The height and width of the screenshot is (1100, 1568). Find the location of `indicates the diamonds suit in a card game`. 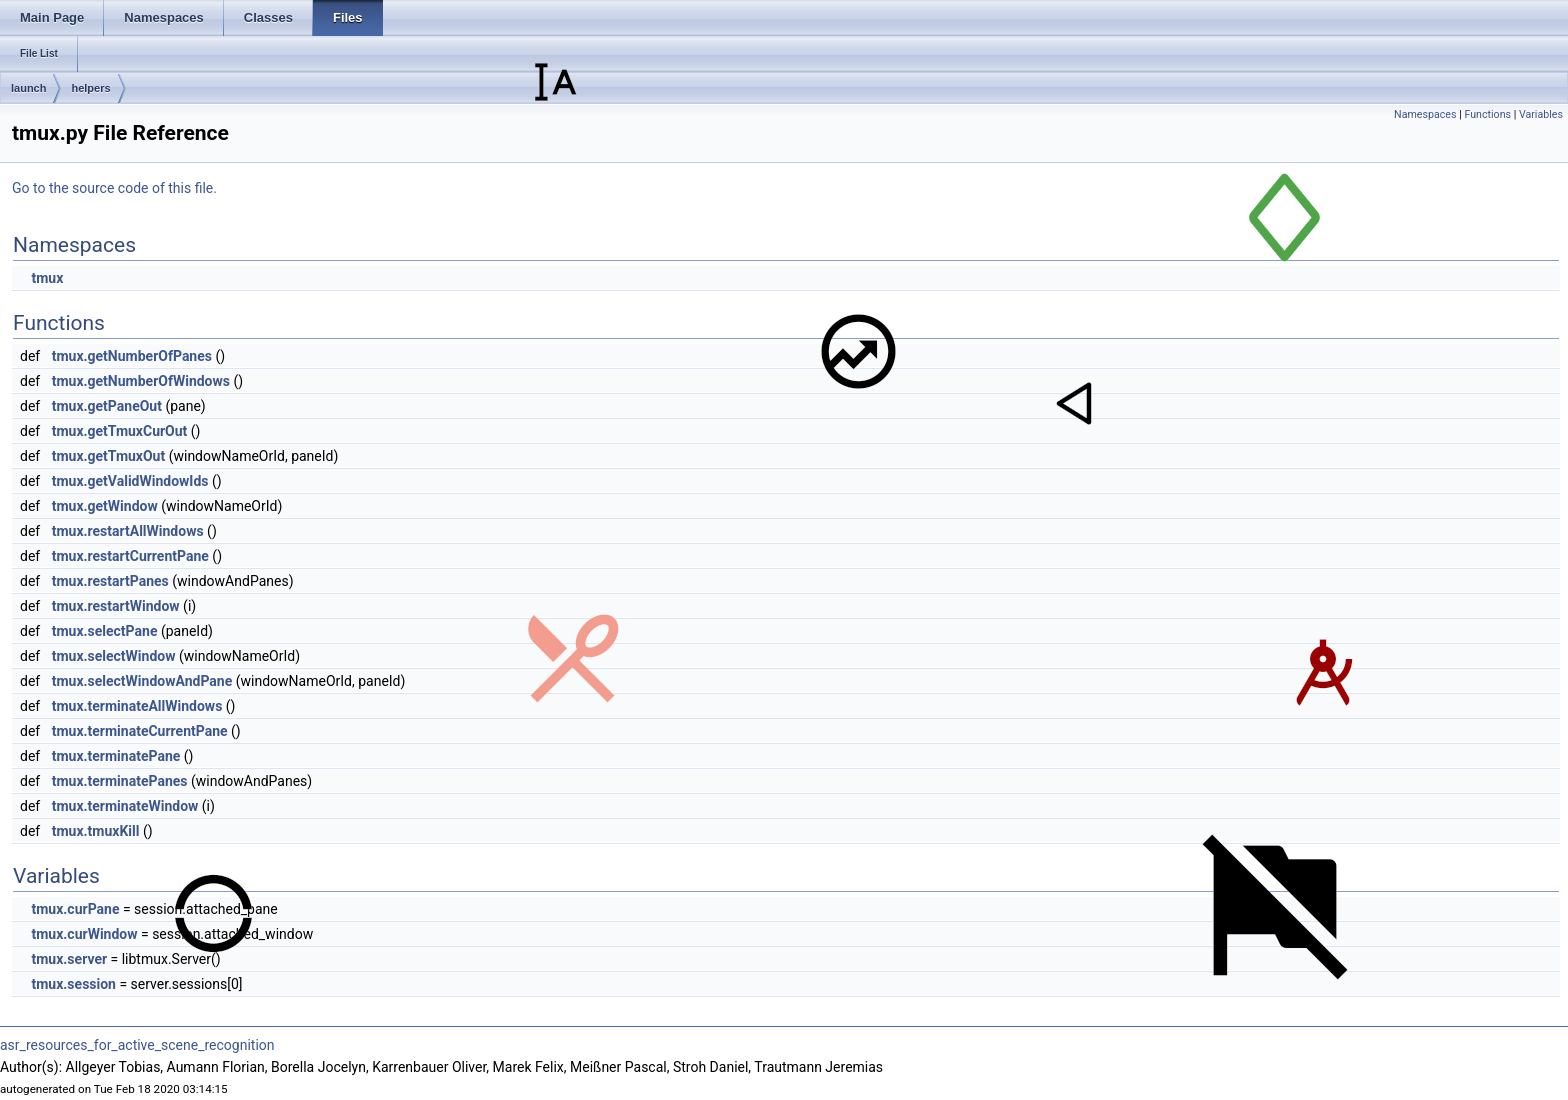

indicates the diamonds suit in a card game is located at coordinates (1284, 217).